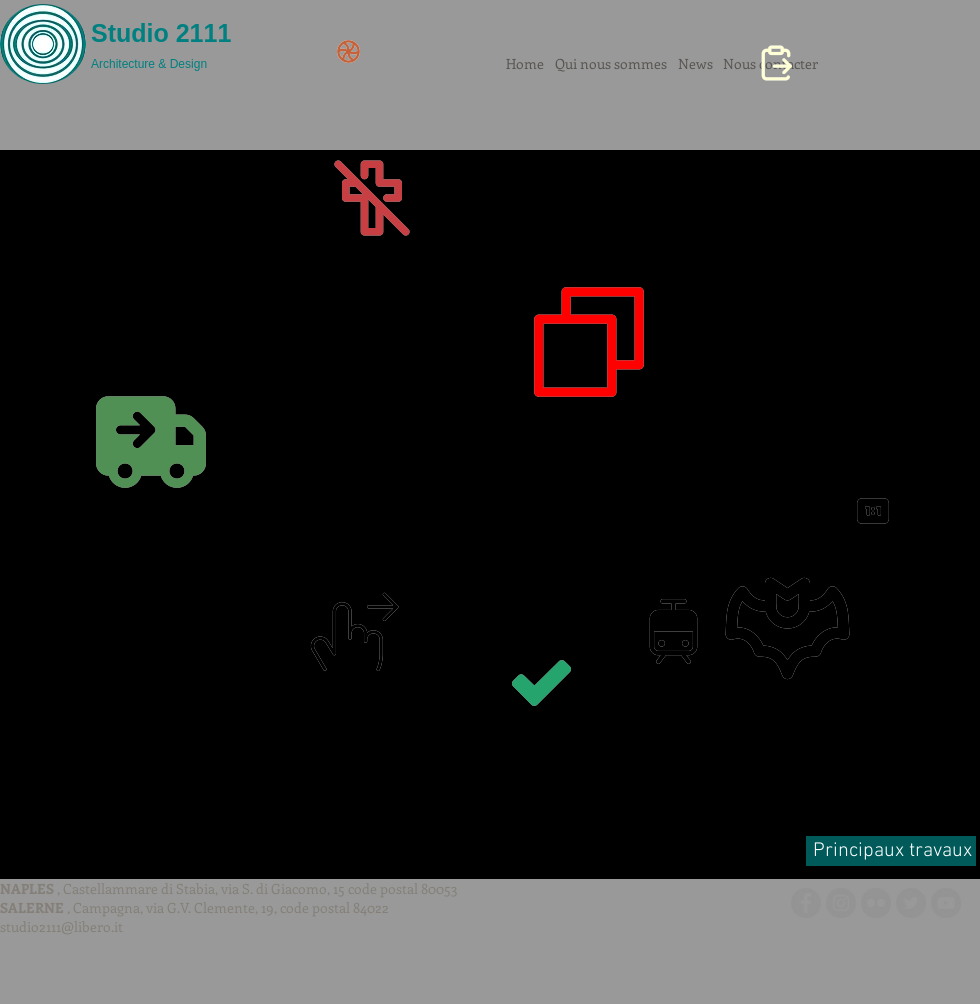 The height and width of the screenshot is (1004, 980). What do you see at coordinates (372, 198) in the screenshot?
I see `medical or health features disabled` at bounding box center [372, 198].